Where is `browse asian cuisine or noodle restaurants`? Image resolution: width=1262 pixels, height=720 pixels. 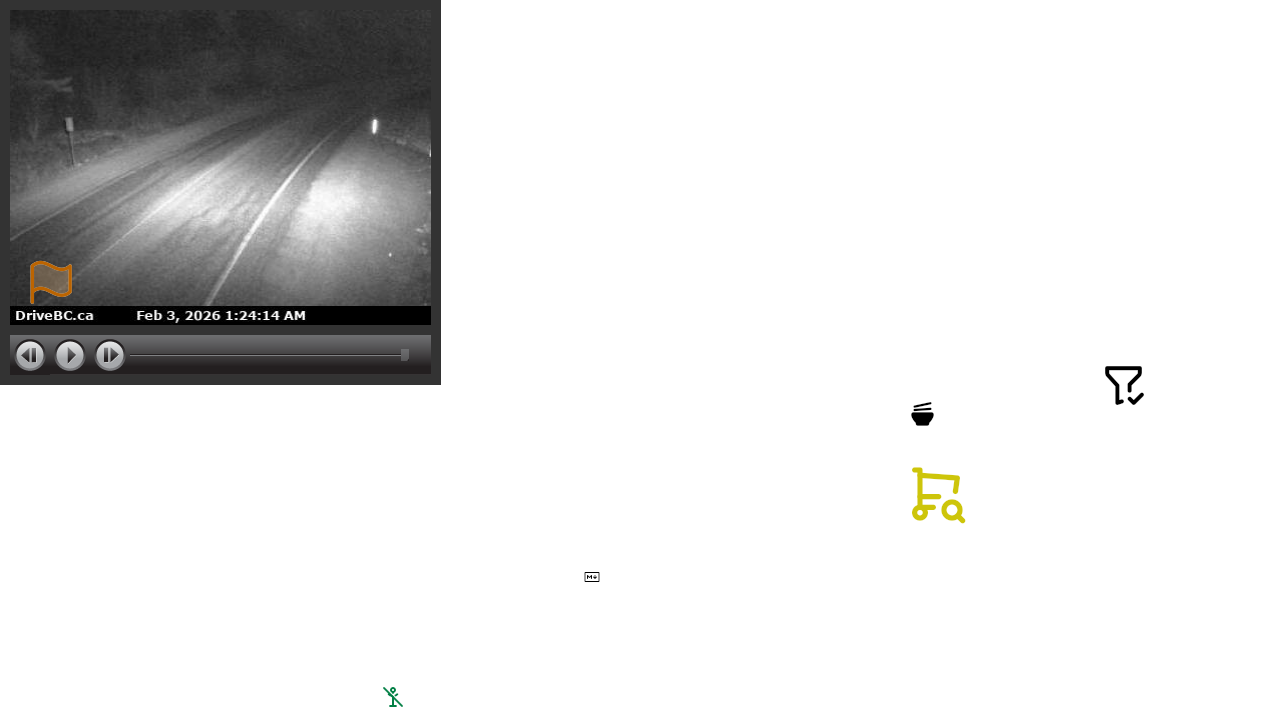
browse asian cuisine or noodle restaurants is located at coordinates (922, 414).